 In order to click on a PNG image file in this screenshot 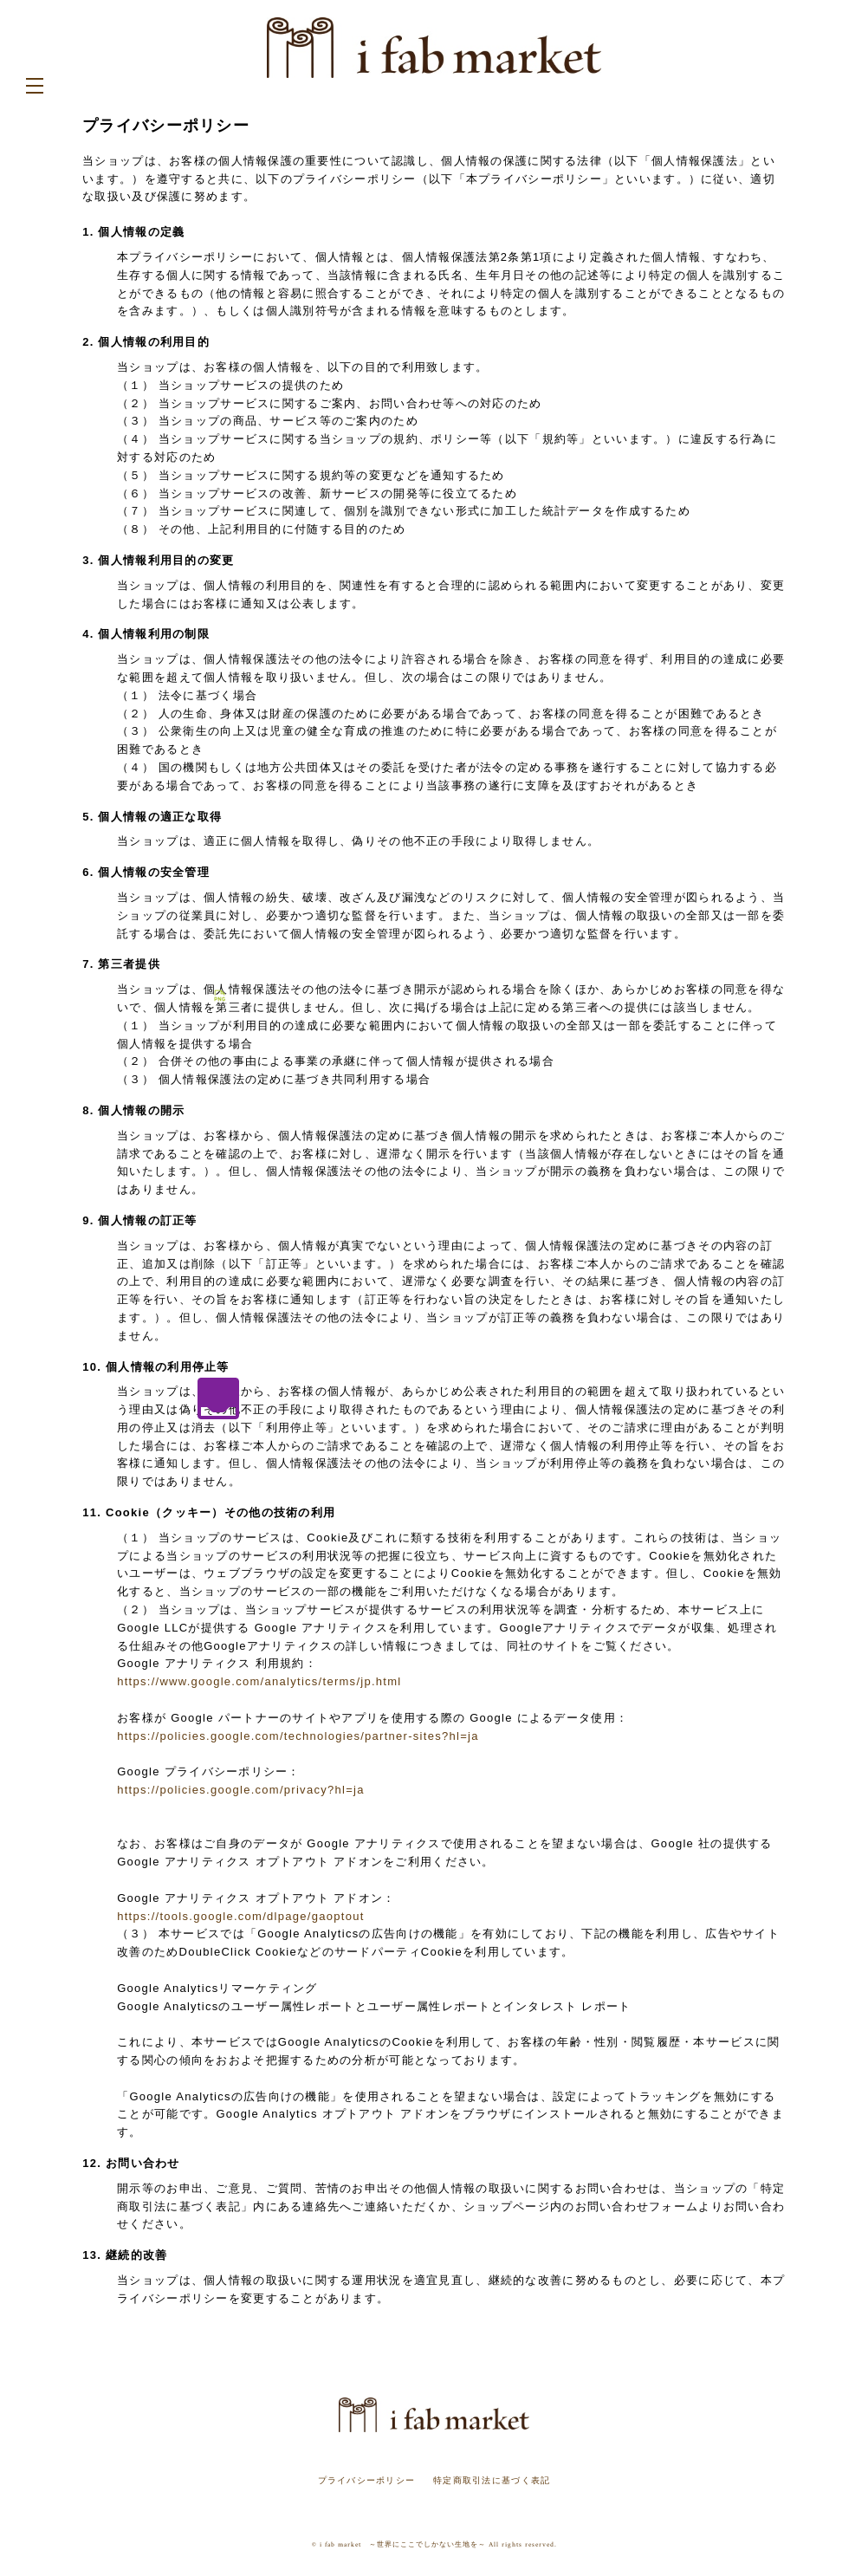, I will do `click(219, 996)`.